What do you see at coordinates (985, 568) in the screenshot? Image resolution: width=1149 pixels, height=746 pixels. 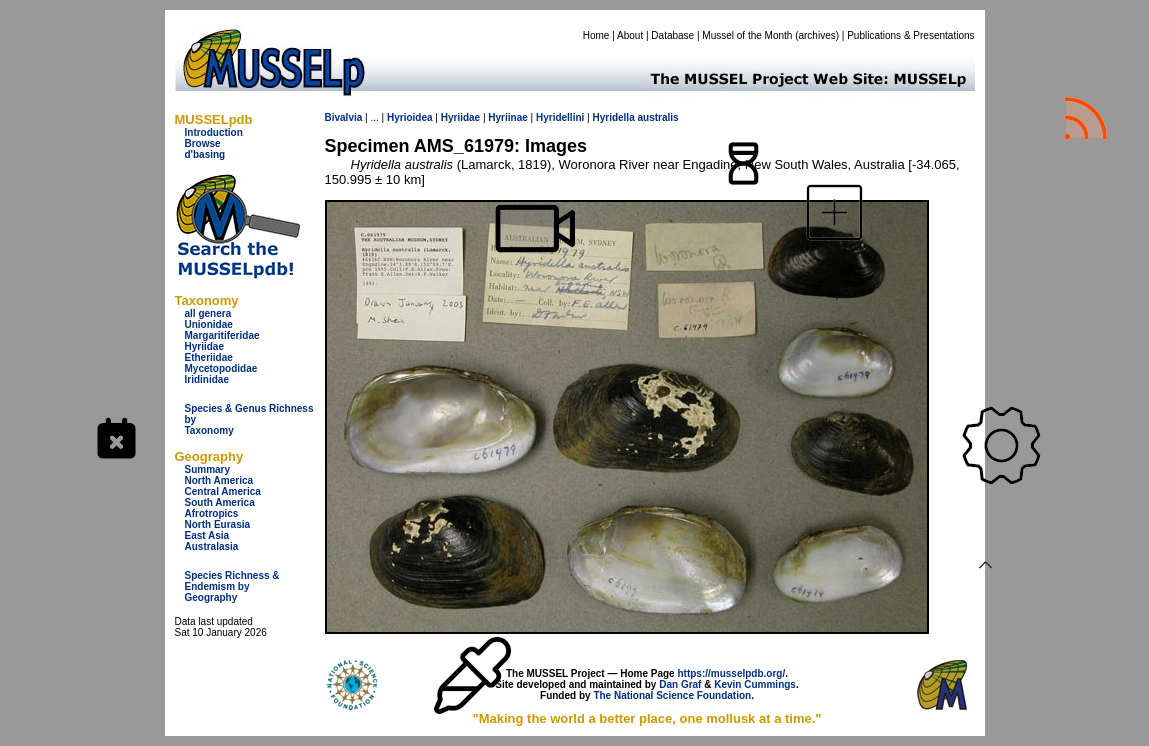 I see `collapse or minimize a panel` at bounding box center [985, 568].